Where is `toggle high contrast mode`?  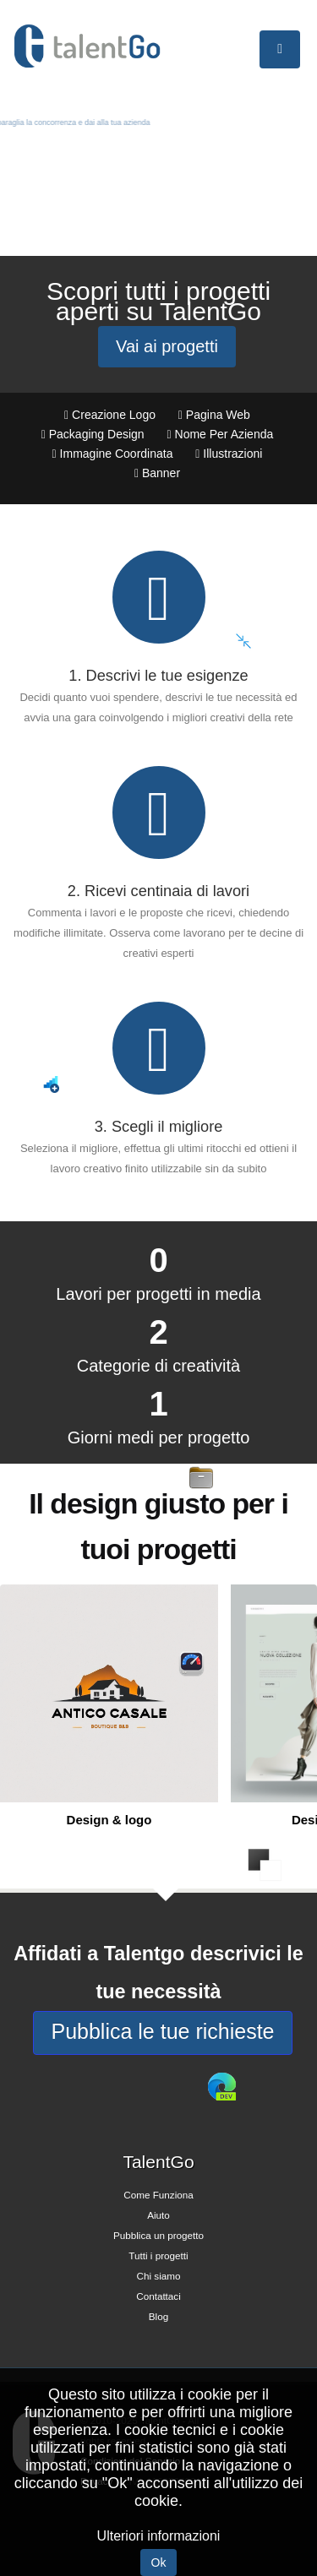 toggle high contrast mode is located at coordinates (265, 1866).